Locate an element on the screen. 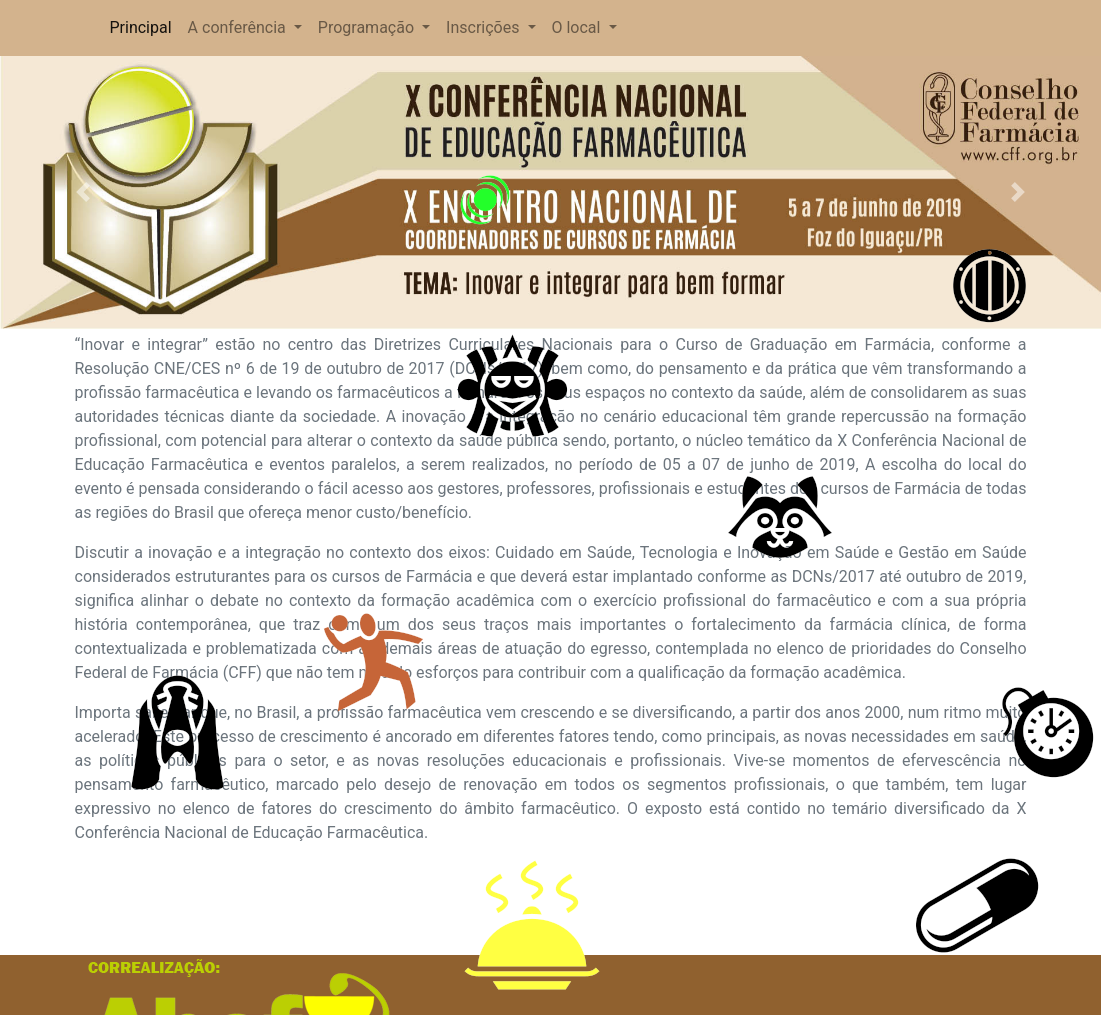  access ball throwing or toss-related games is located at coordinates (373, 662).